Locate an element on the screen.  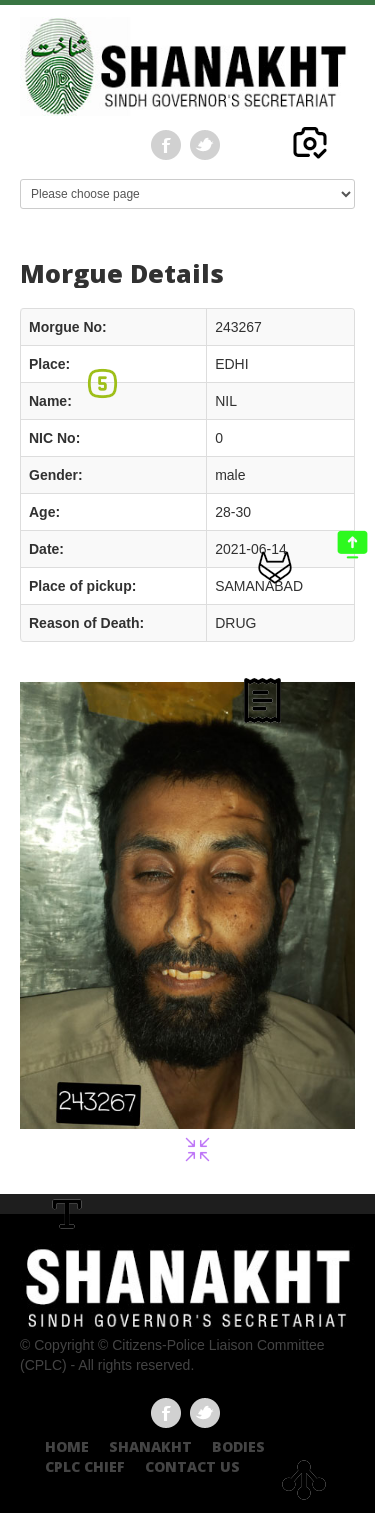
view hierarchical data structure is located at coordinates (304, 1480).